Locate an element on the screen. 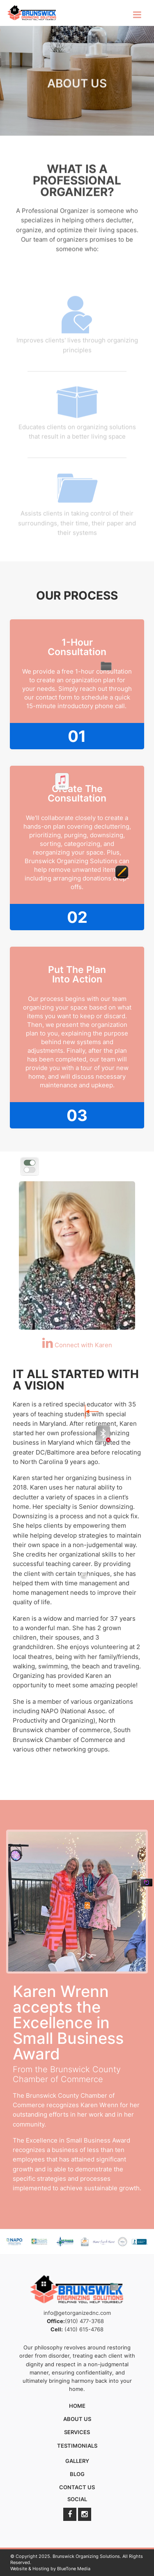 The width and height of the screenshot is (154, 2576). an ADPCM audio file format indicator is located at coordinates (62, 781).